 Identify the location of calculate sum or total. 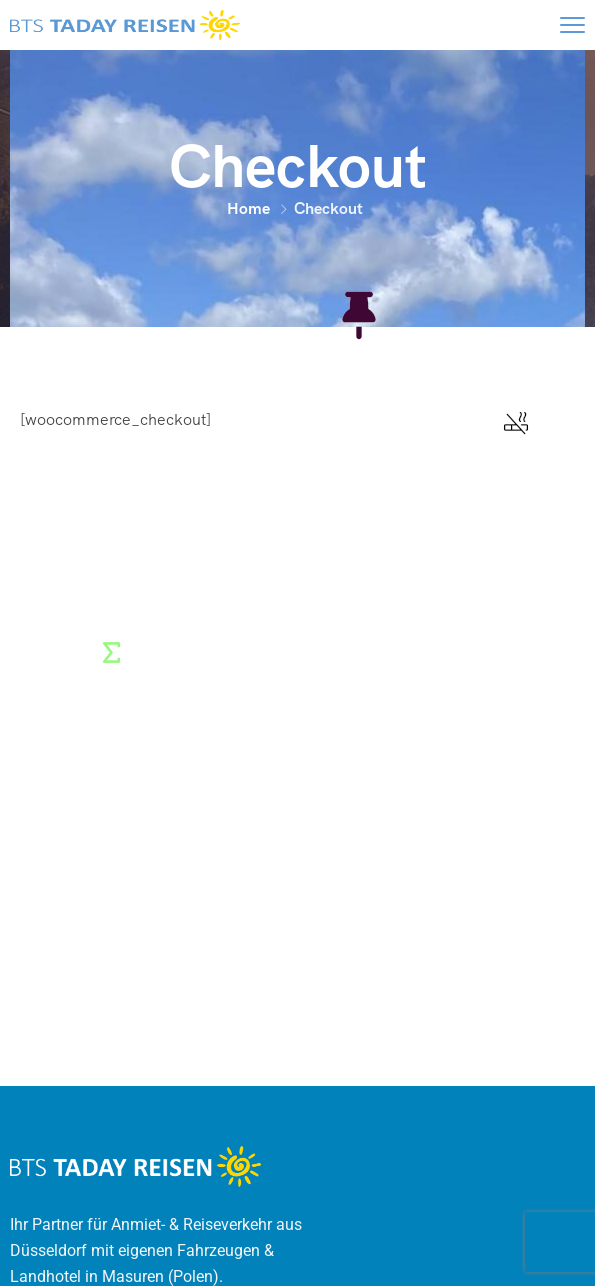
(111, 652).